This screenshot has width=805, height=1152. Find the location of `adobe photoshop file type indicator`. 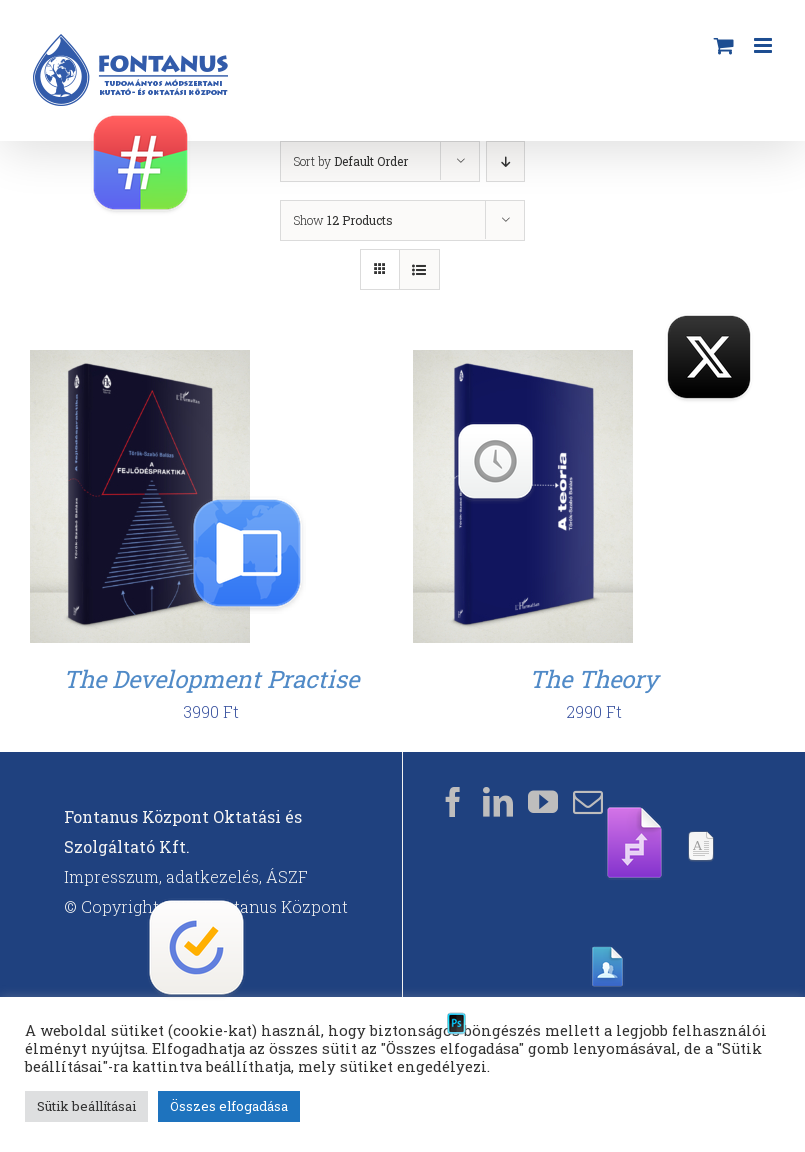

adobe photoshop file type indicator is located at coordinates (456, 1023).